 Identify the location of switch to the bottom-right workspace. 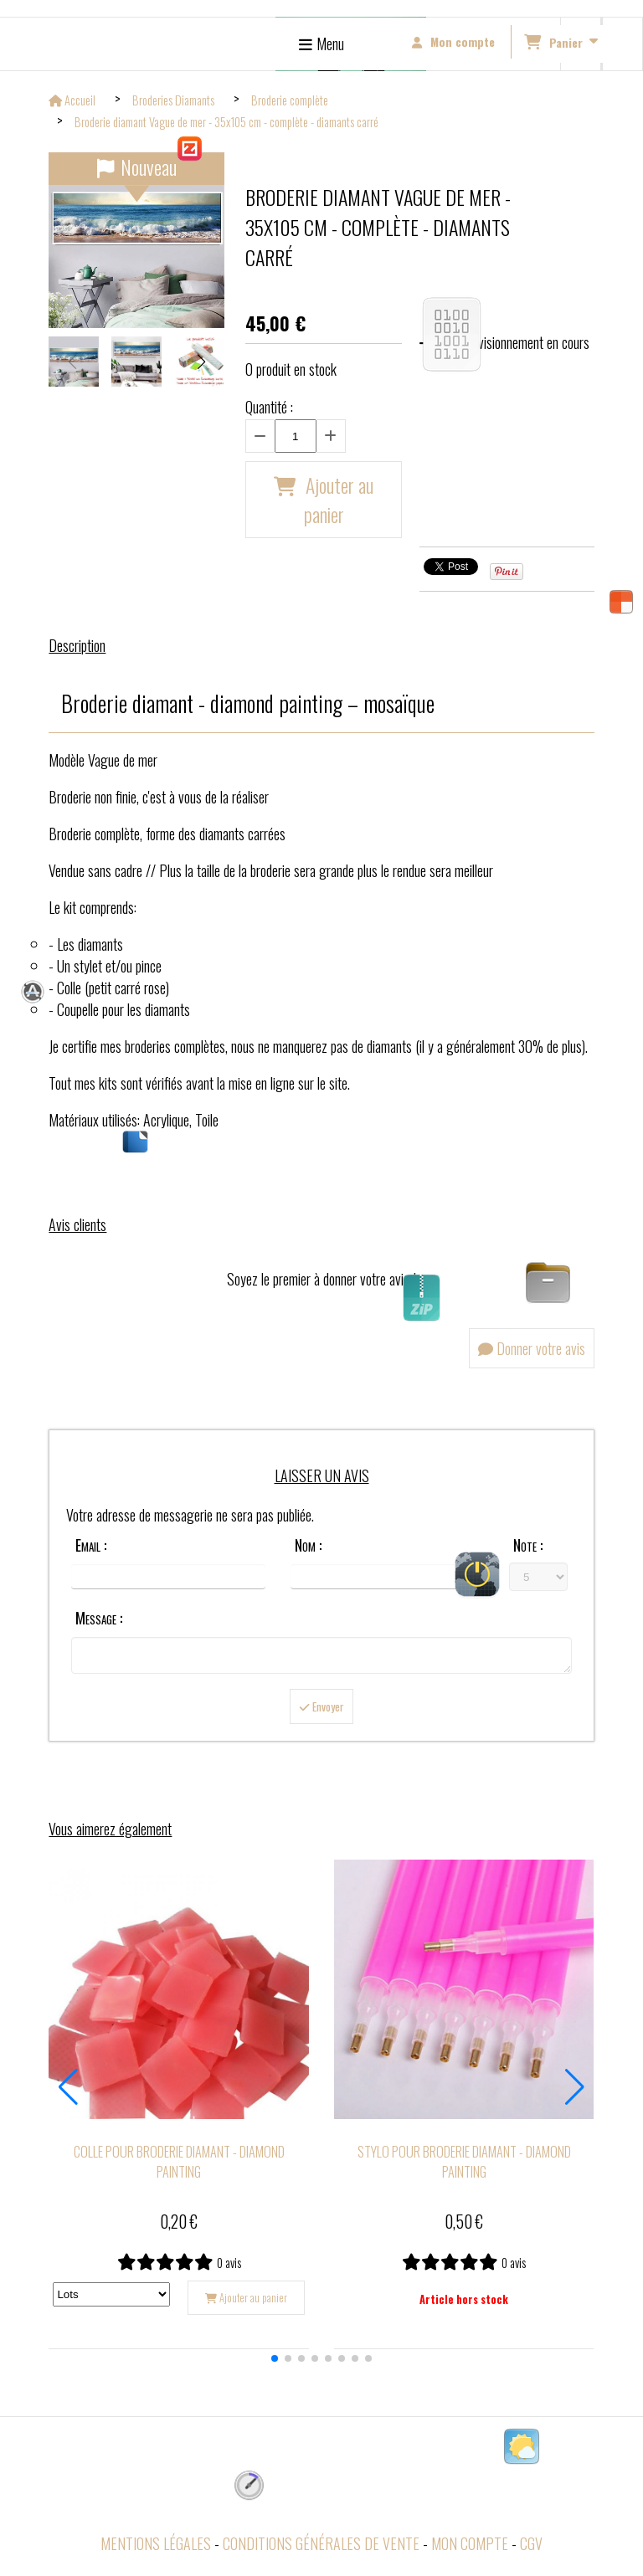
(621, 602).